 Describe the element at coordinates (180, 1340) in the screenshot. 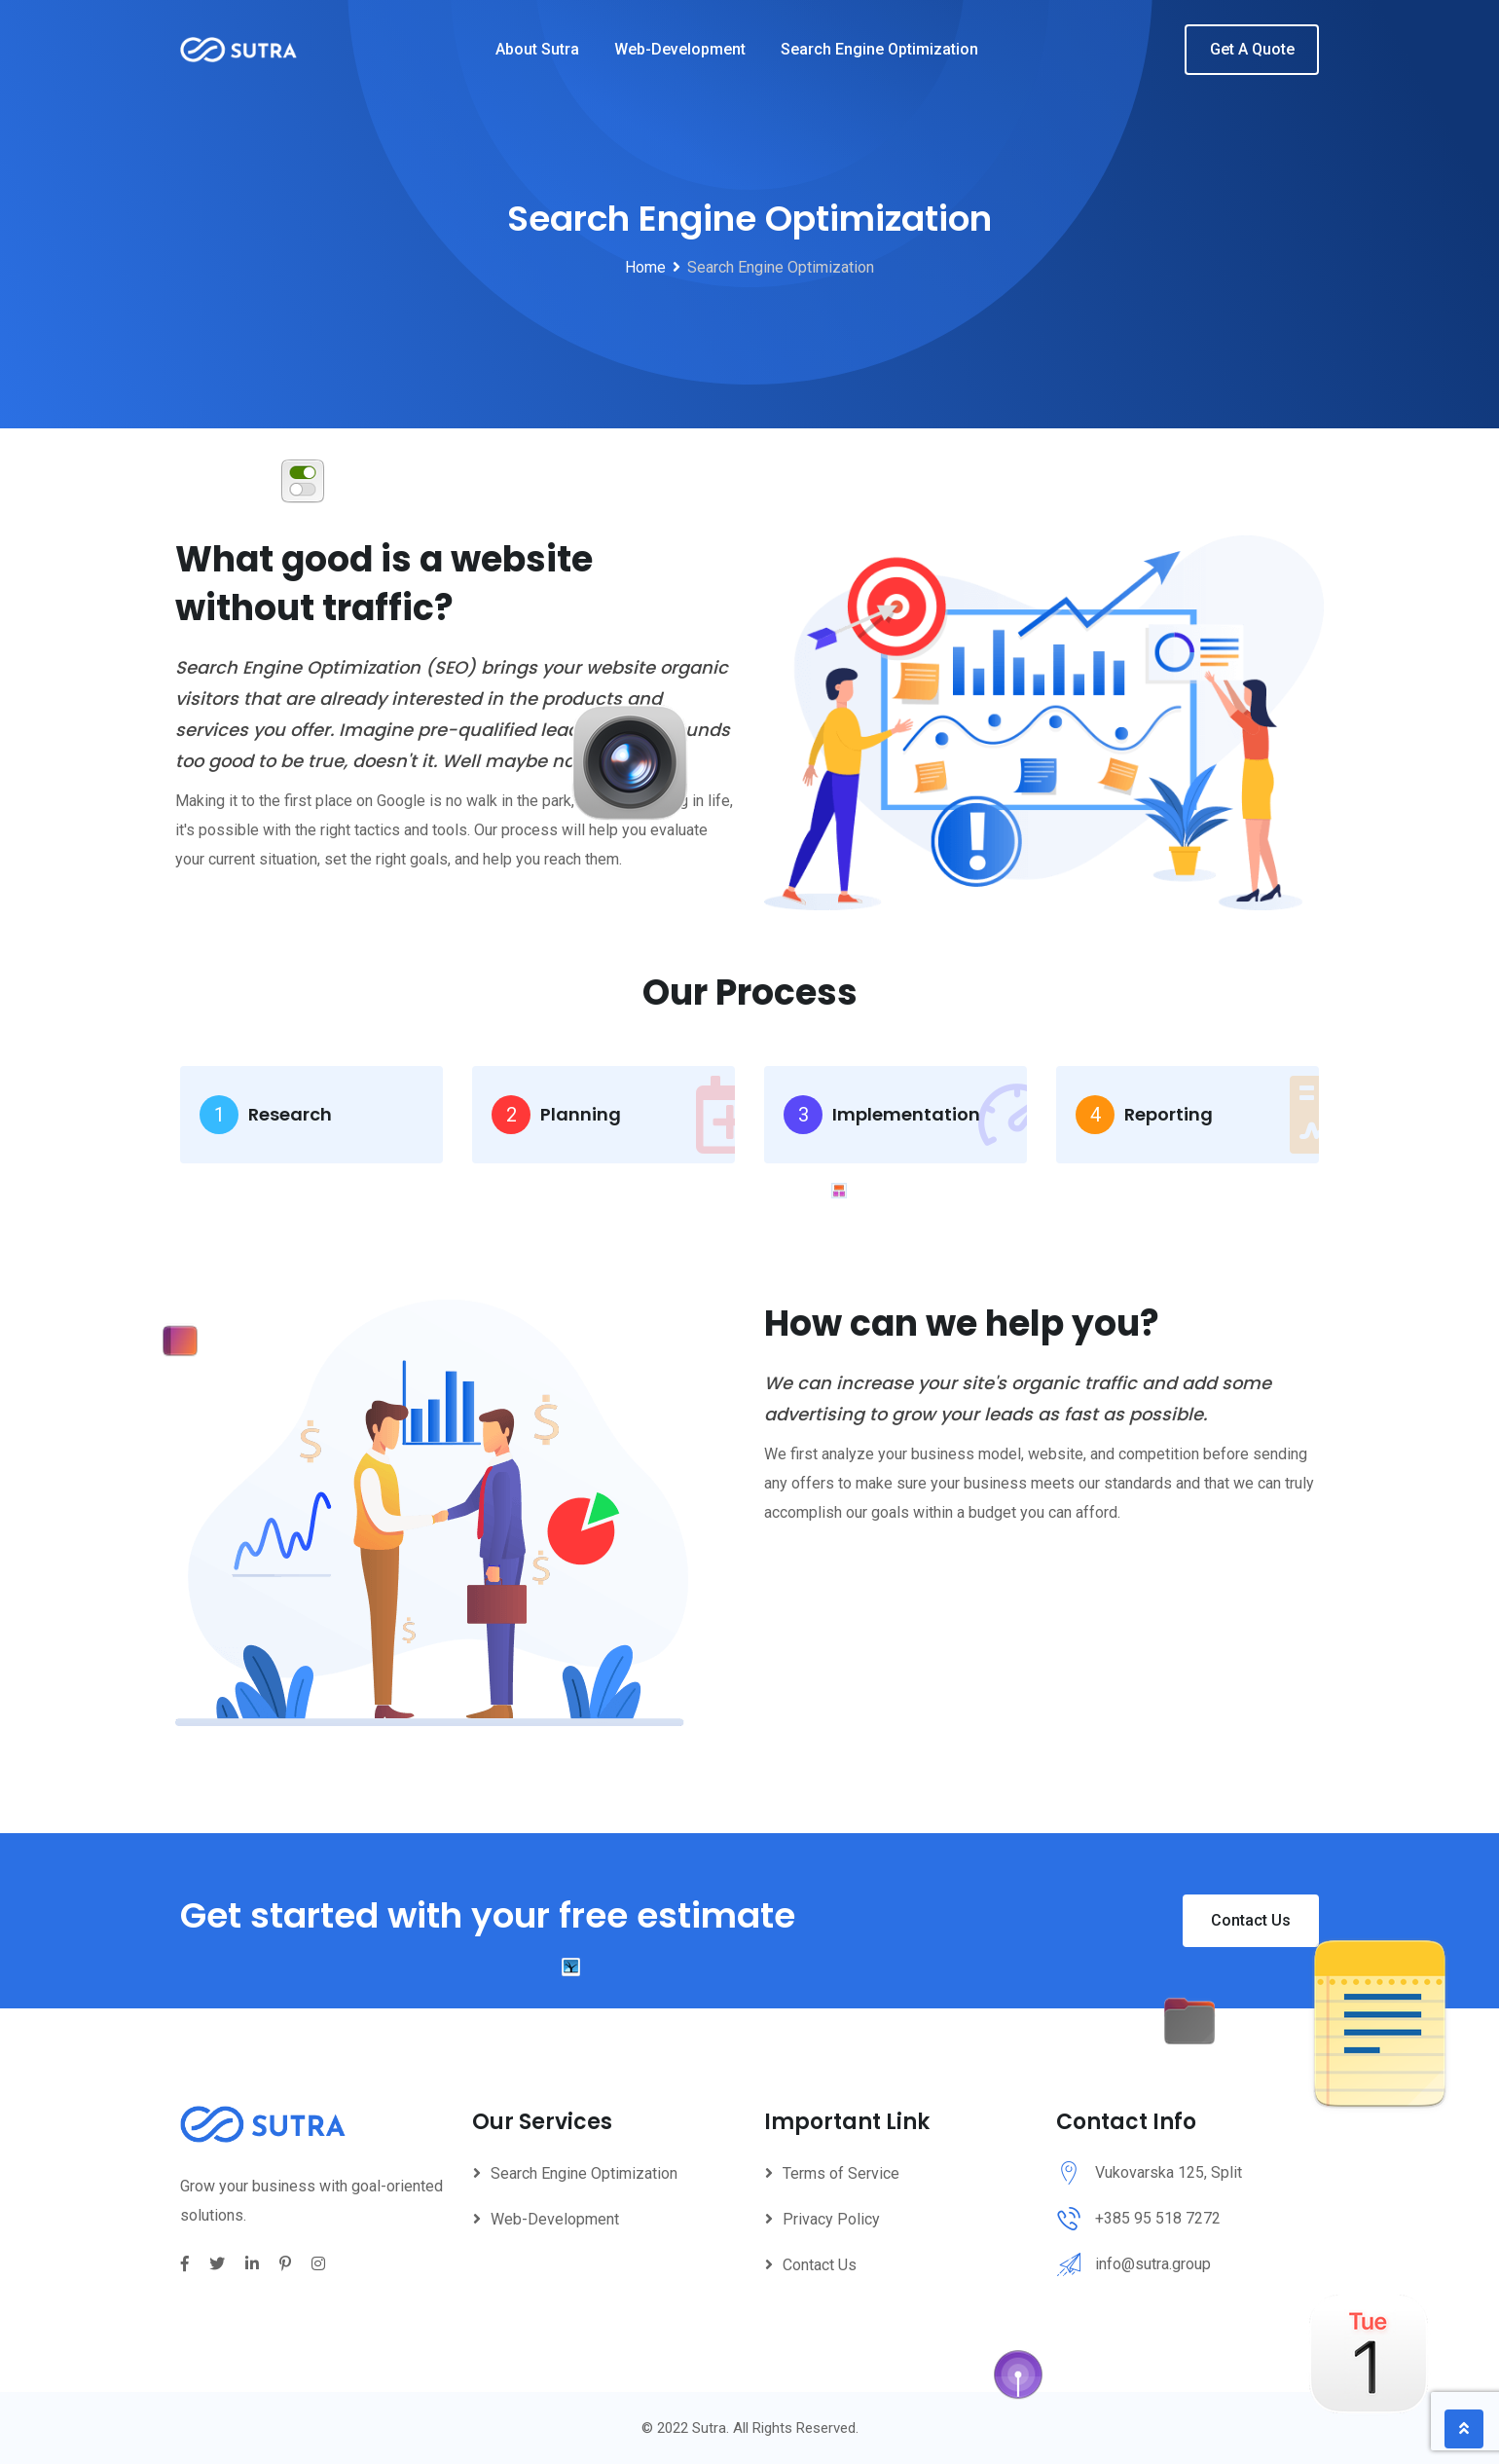

I see `access the desktop folder` at that location.